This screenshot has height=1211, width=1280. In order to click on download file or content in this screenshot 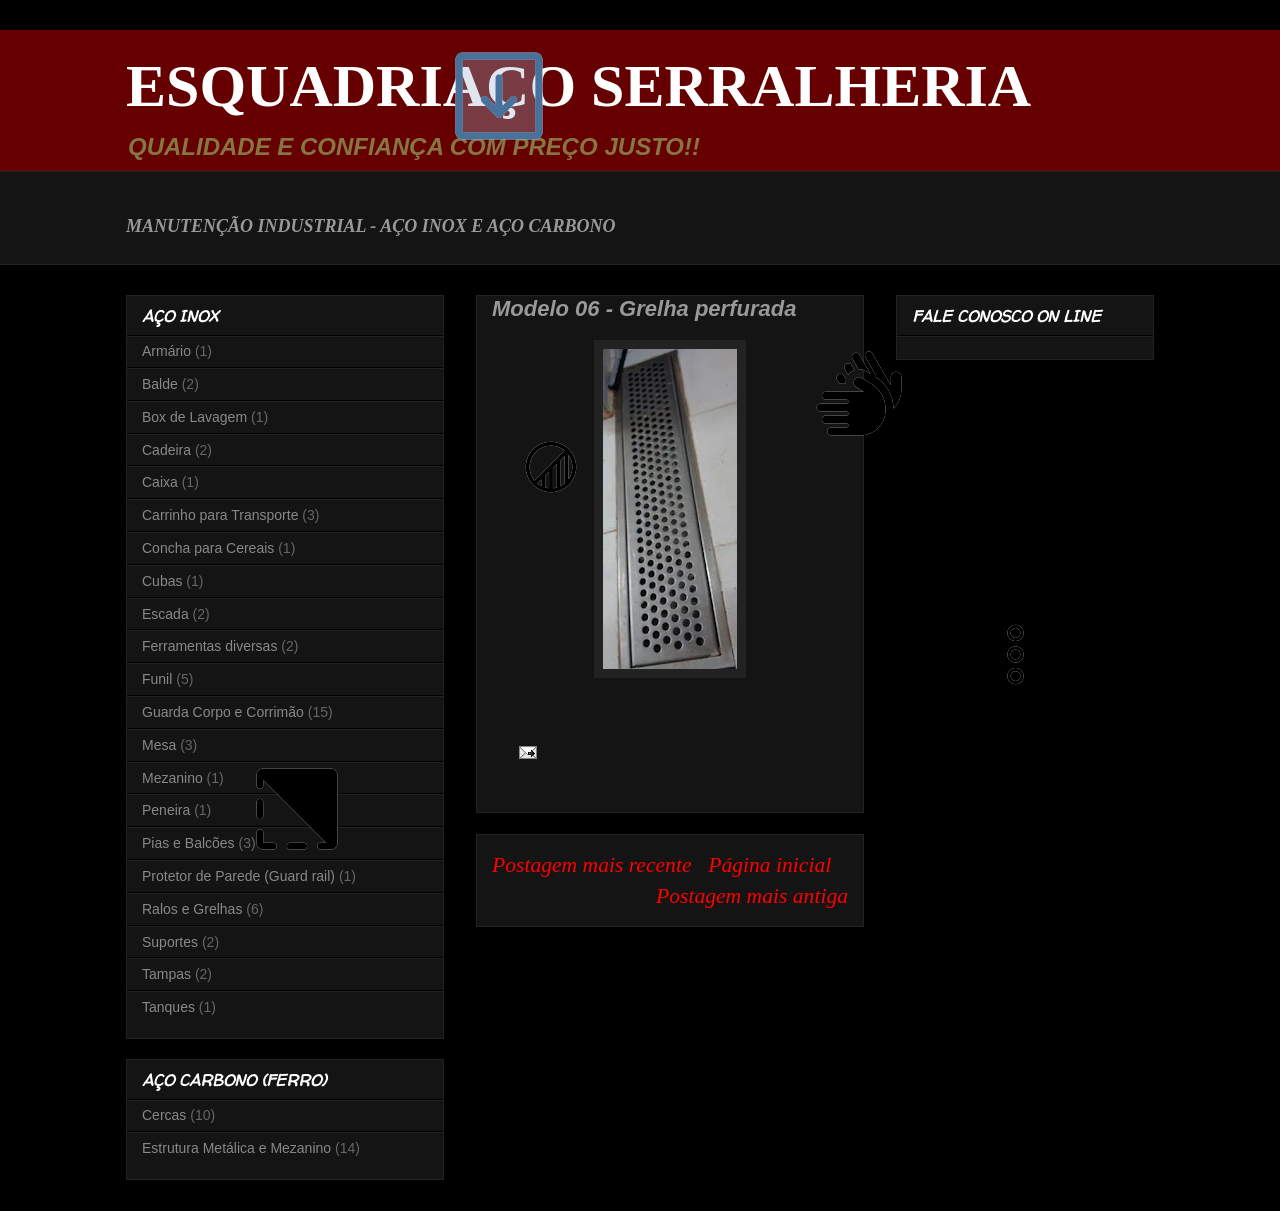, I will do `click(499, 96)`.